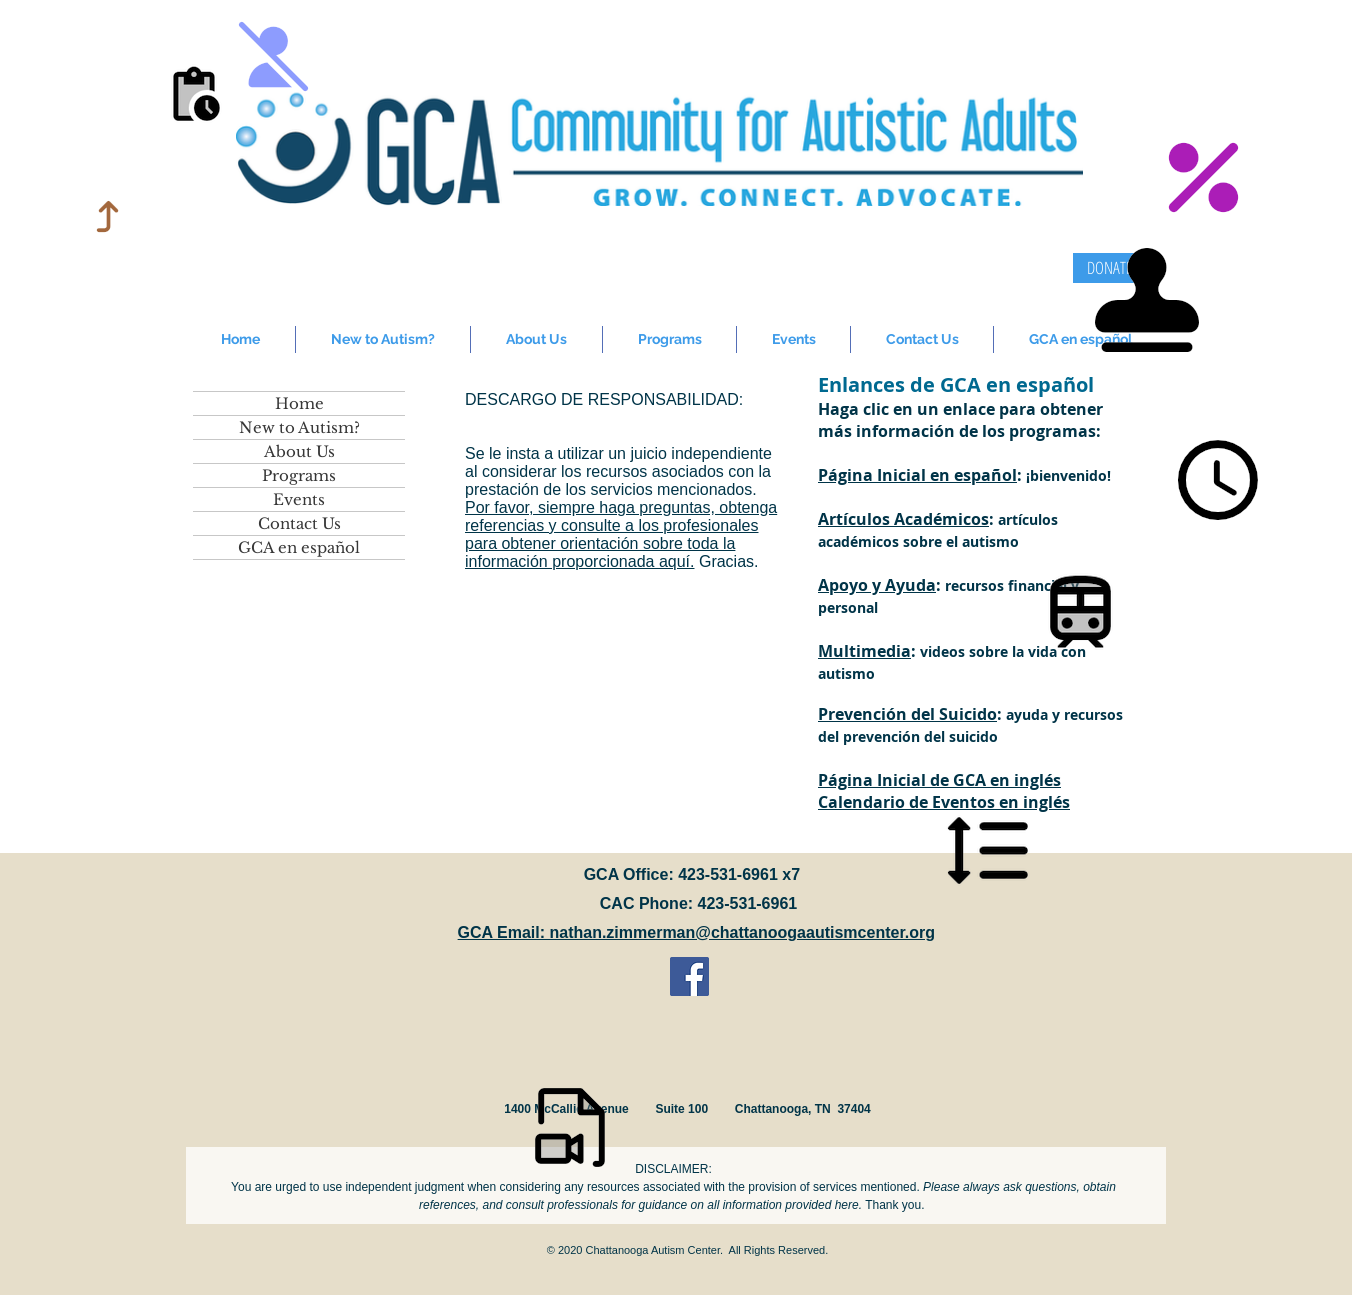  What do you see at coordinates (571, 1127) in the screenshot?
I see `video file attachment` at bounding box center [571, 1127].